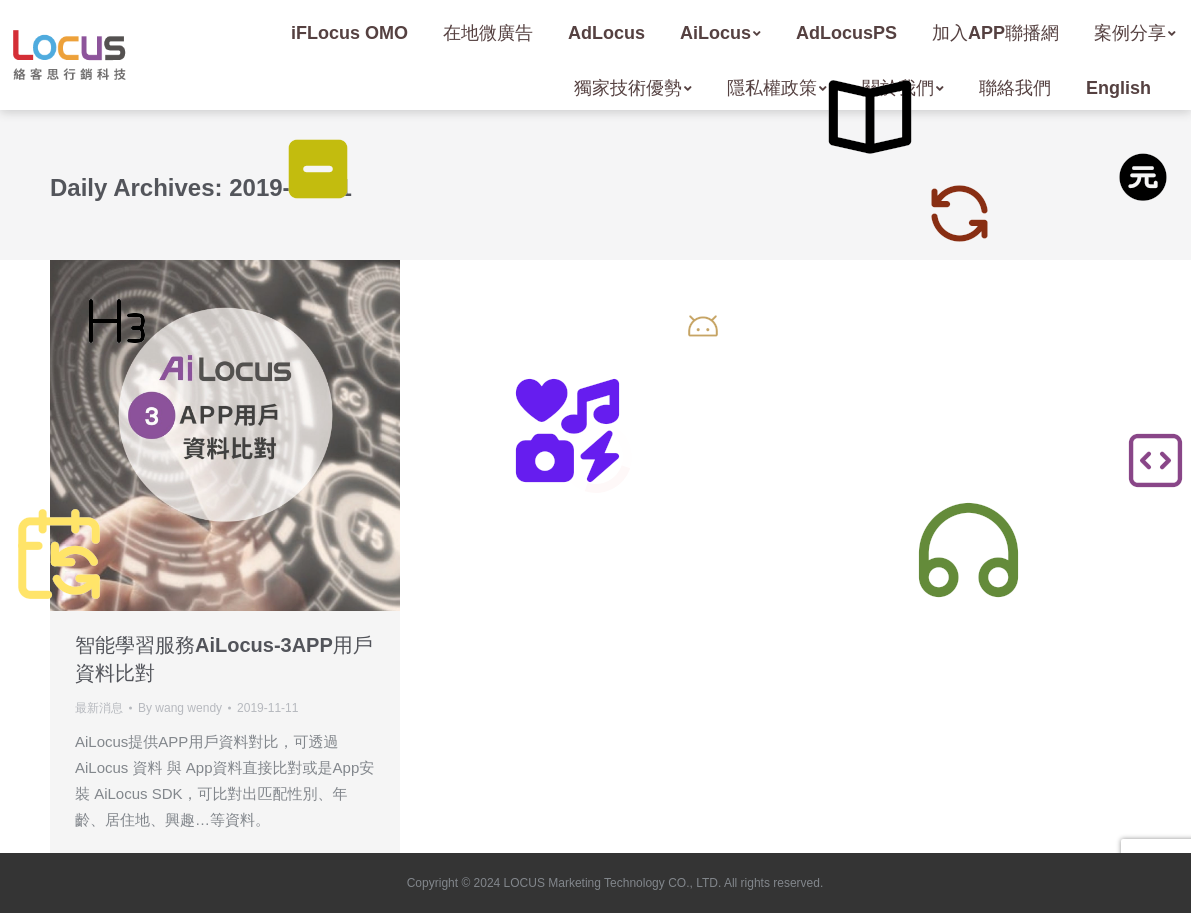 The image size is (1191, 913). Describe the element at coordinates (968, 552) in the screenshot. I see `access audio or music settings` at that location.